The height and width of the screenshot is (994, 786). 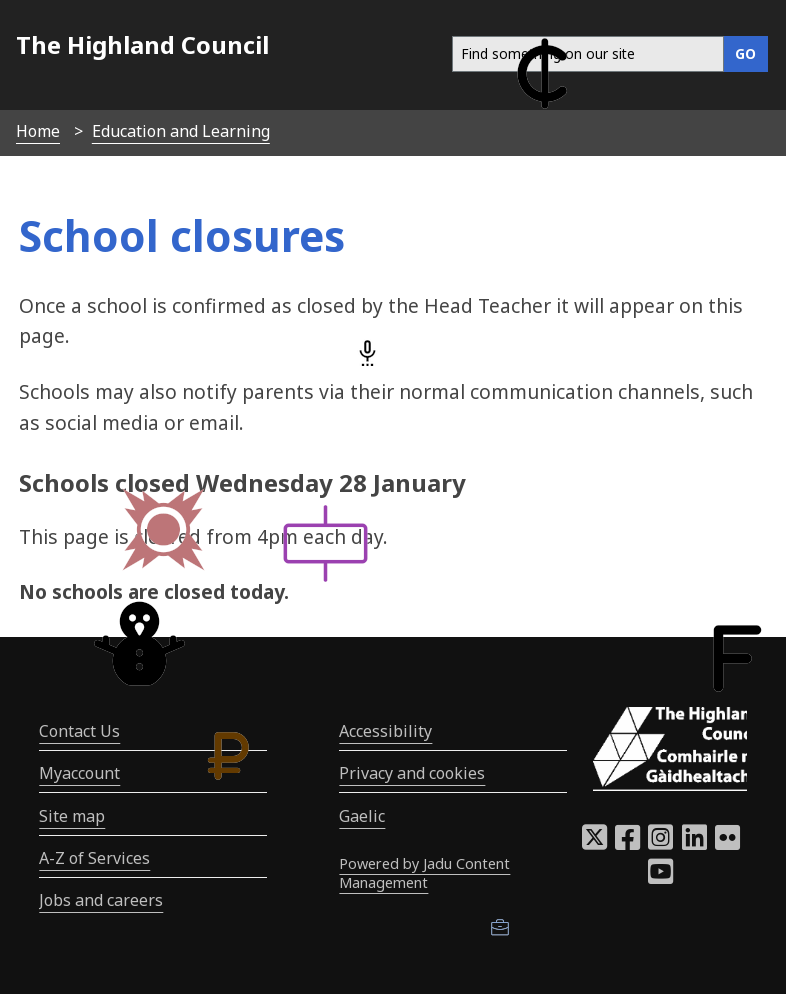 I want to click on sith order logo from star wars, so click(x=163, y=529).